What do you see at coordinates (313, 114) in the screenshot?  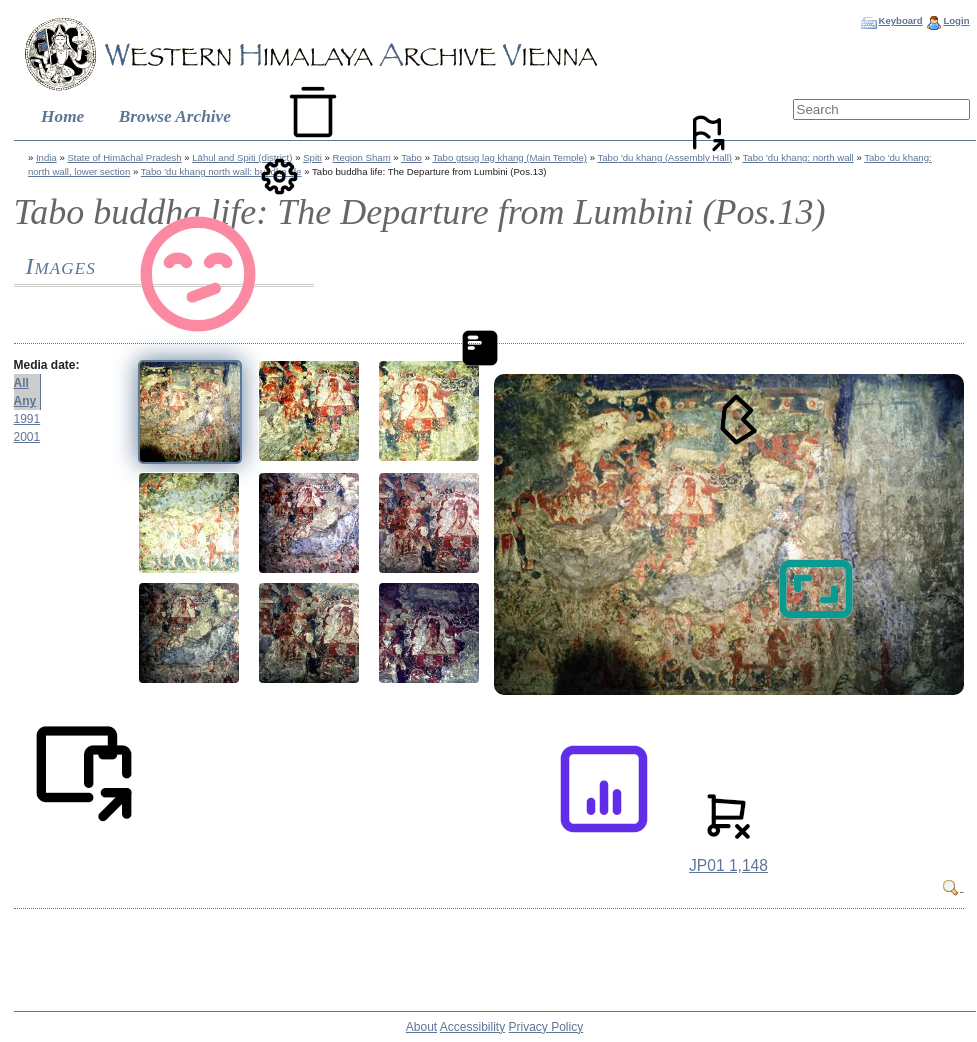 I see `delete an item` at bounding box center [313, 114].